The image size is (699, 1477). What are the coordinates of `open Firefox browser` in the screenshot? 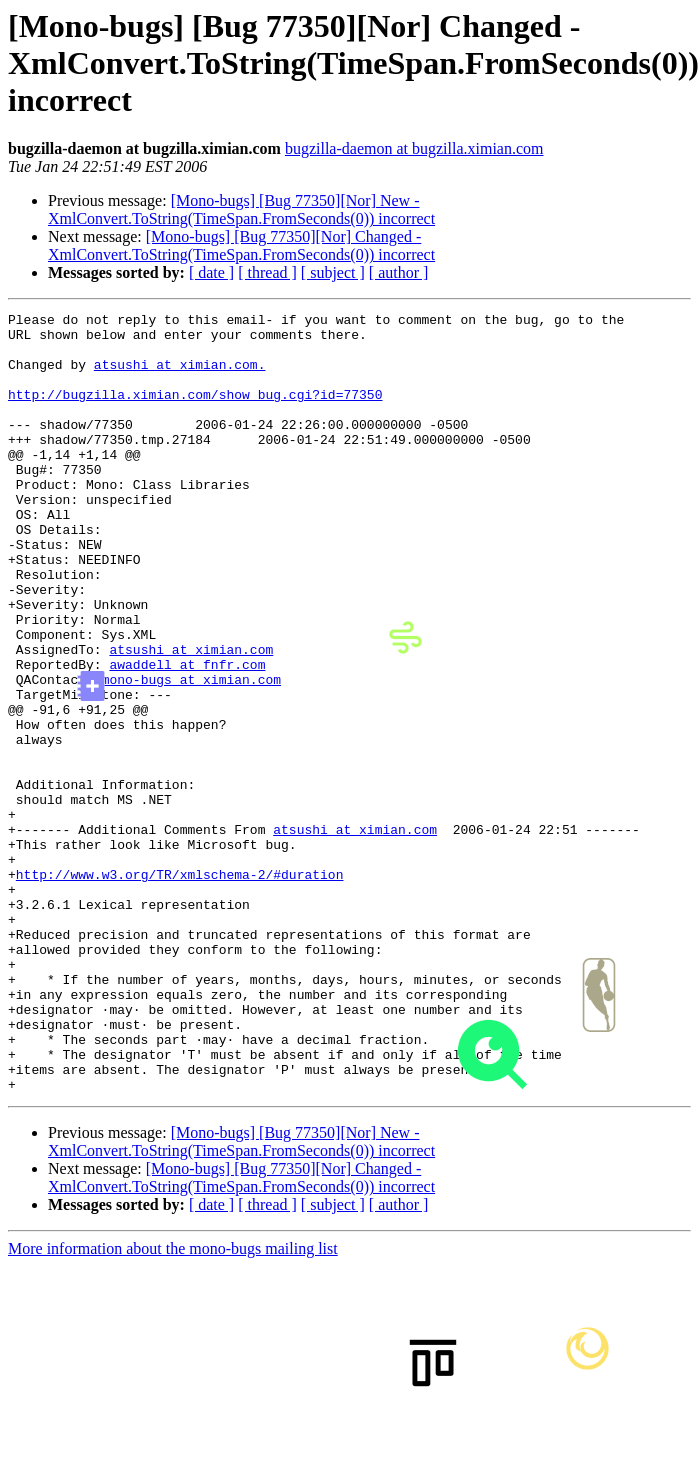 It's located at (587, 1348).